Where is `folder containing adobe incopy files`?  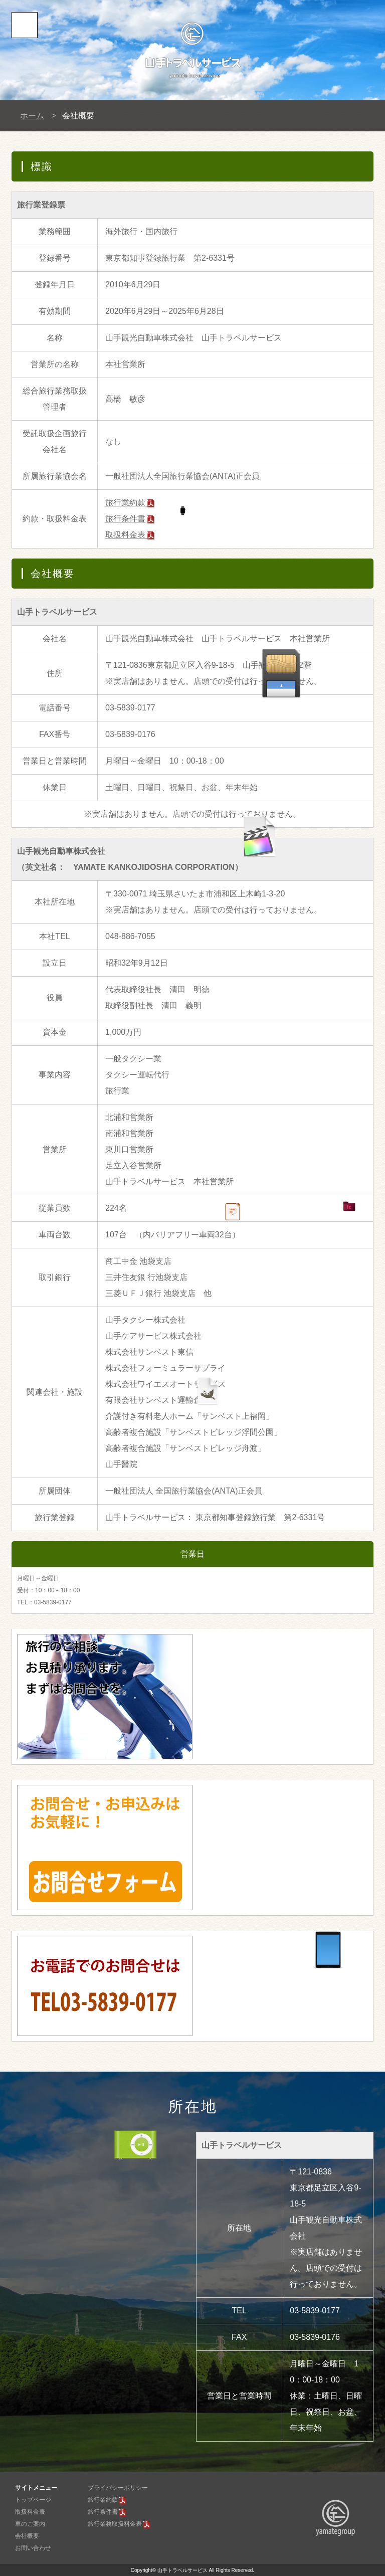 folder containing adobe incopy files is located at coordinates (349, 1206).